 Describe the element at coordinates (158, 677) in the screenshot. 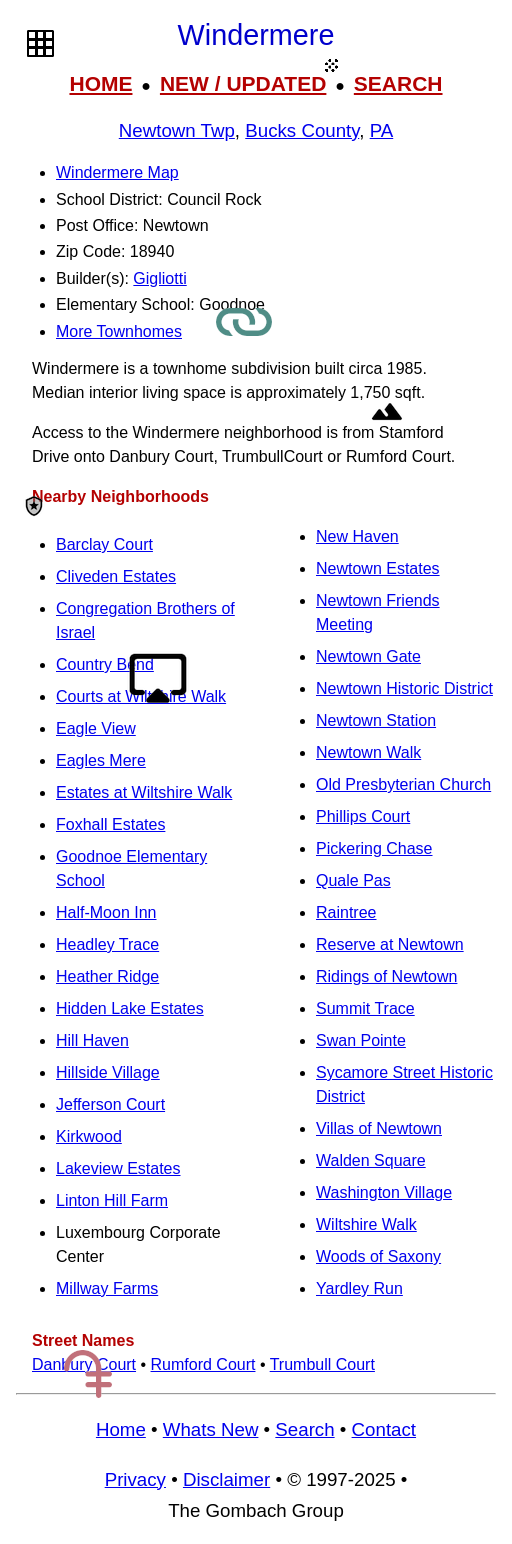

I see `stream content to an external display` at that location.